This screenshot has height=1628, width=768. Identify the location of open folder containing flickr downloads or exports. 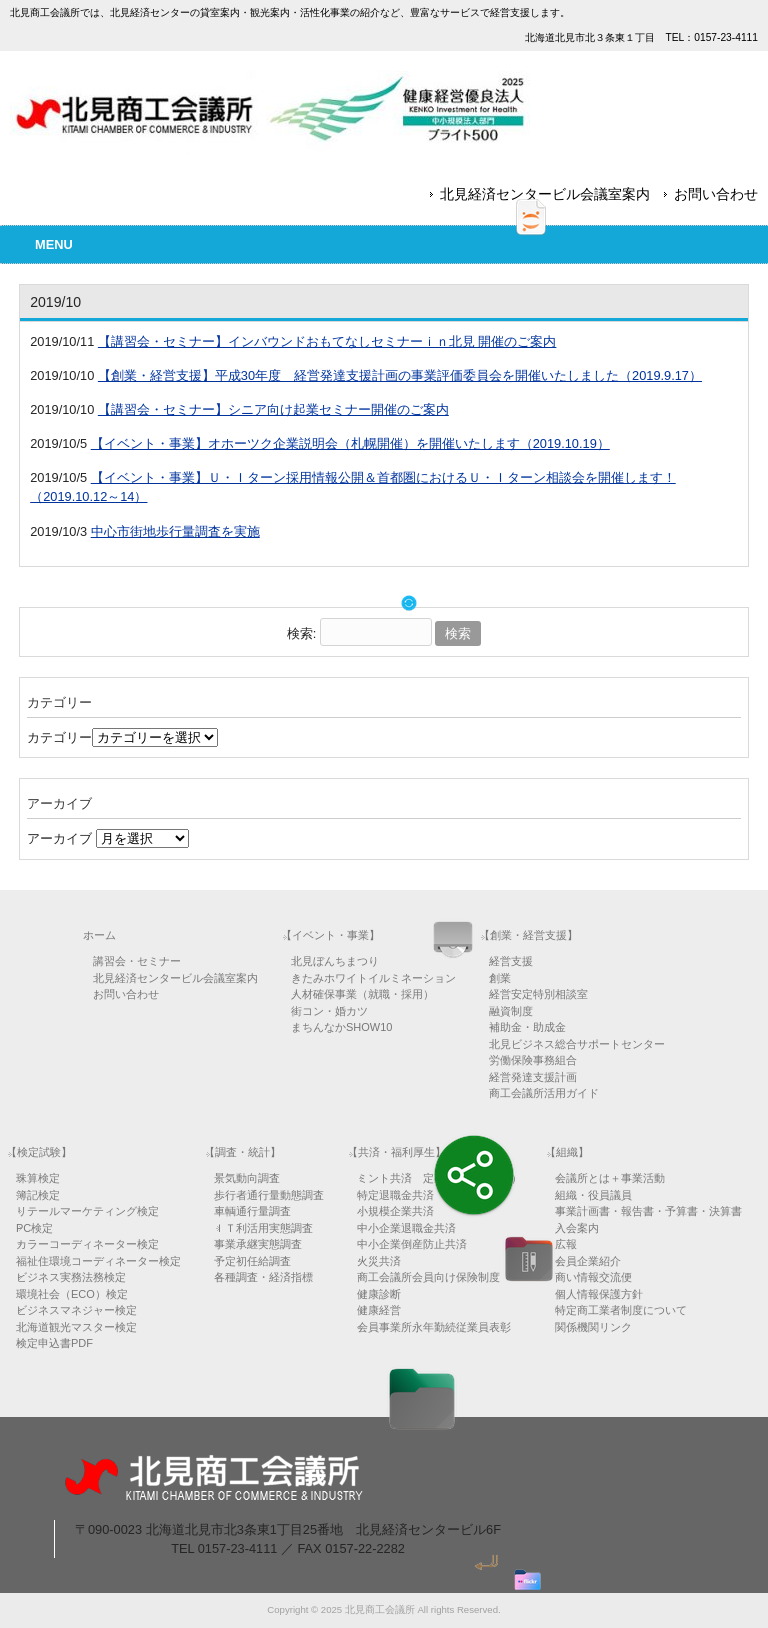
(527, 1580).